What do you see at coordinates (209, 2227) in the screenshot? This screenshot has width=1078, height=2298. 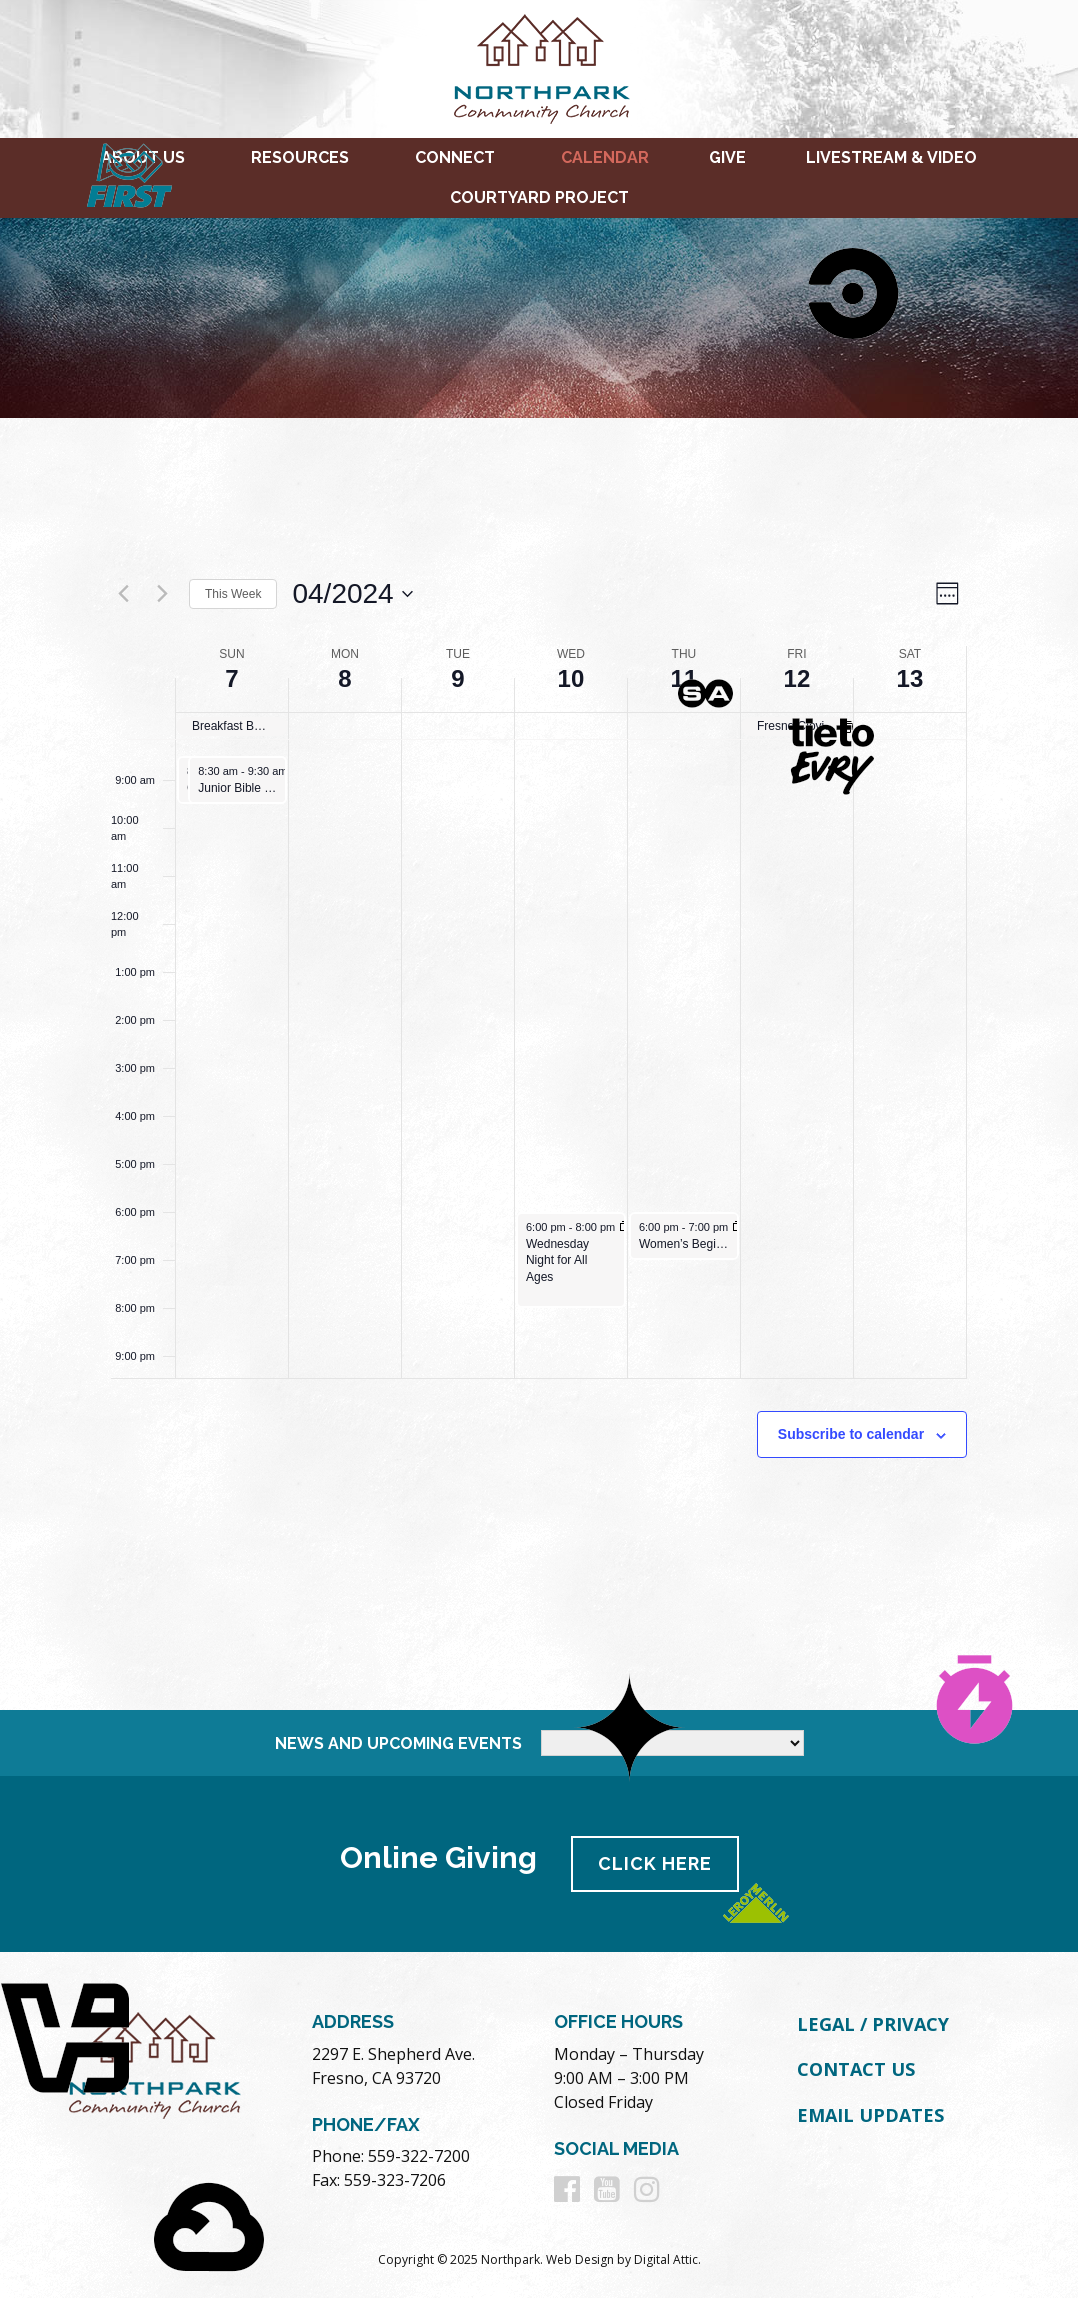 I see `access Google Cloud services` at bounding box center [209, 2227].